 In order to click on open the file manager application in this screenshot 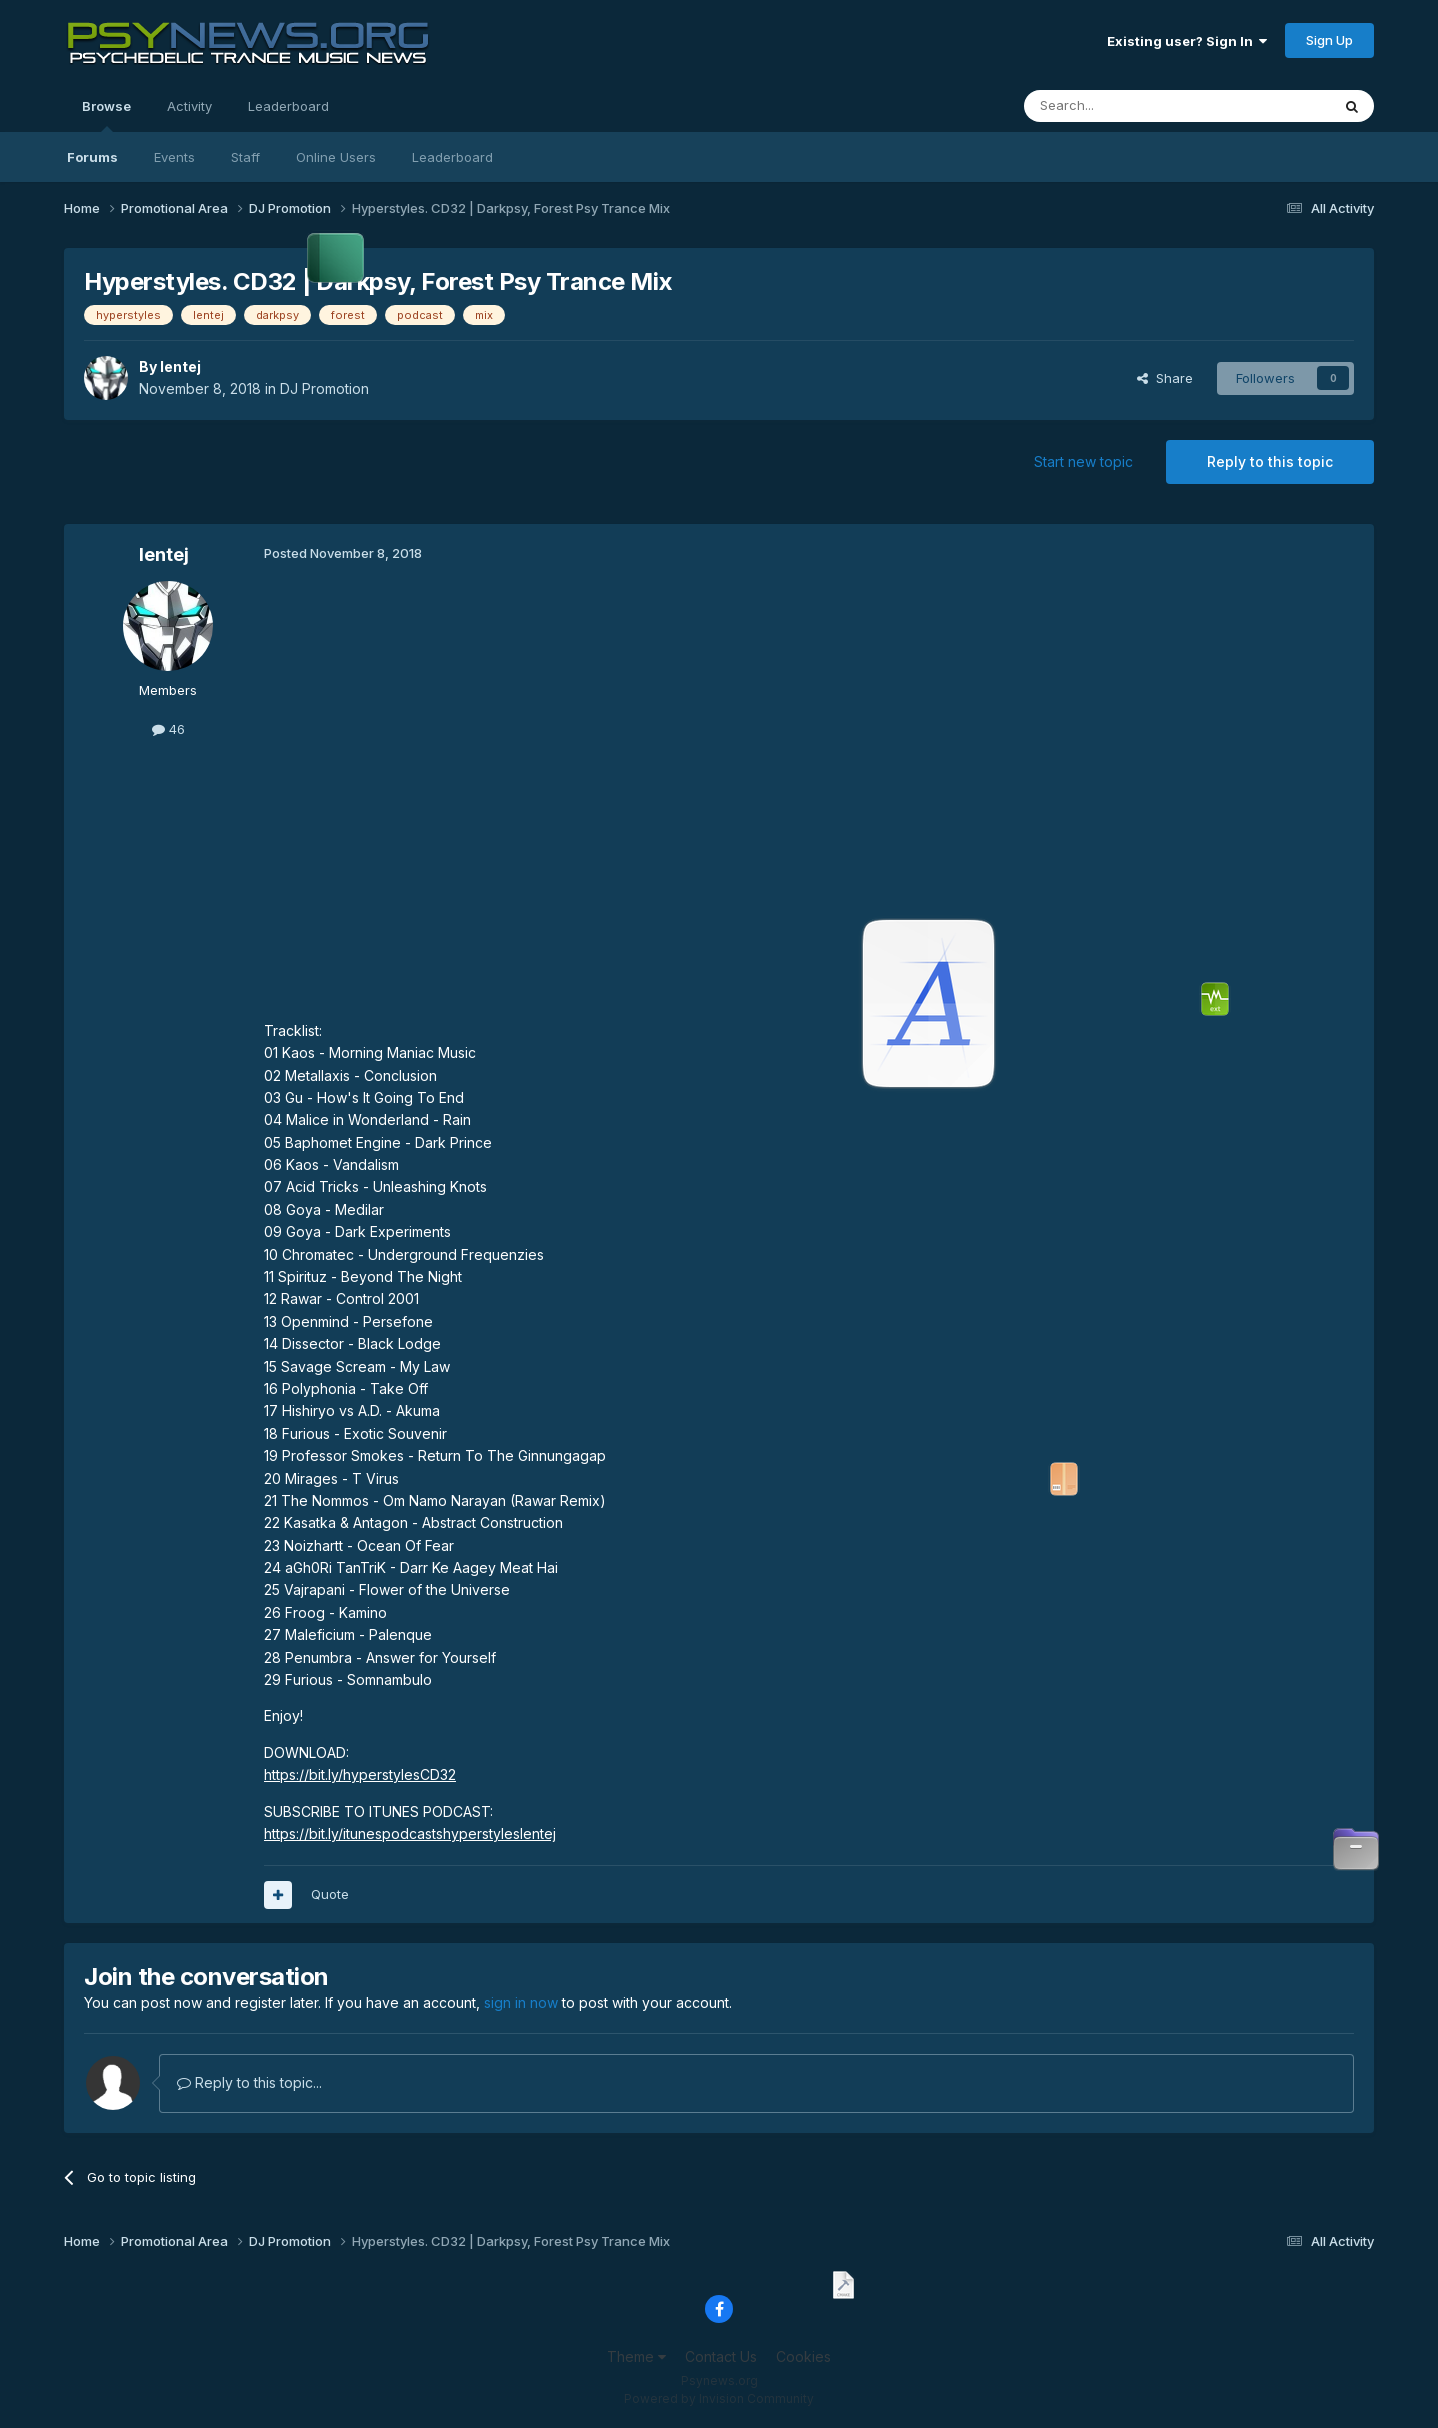, I will do `click(1356, 1849)`.